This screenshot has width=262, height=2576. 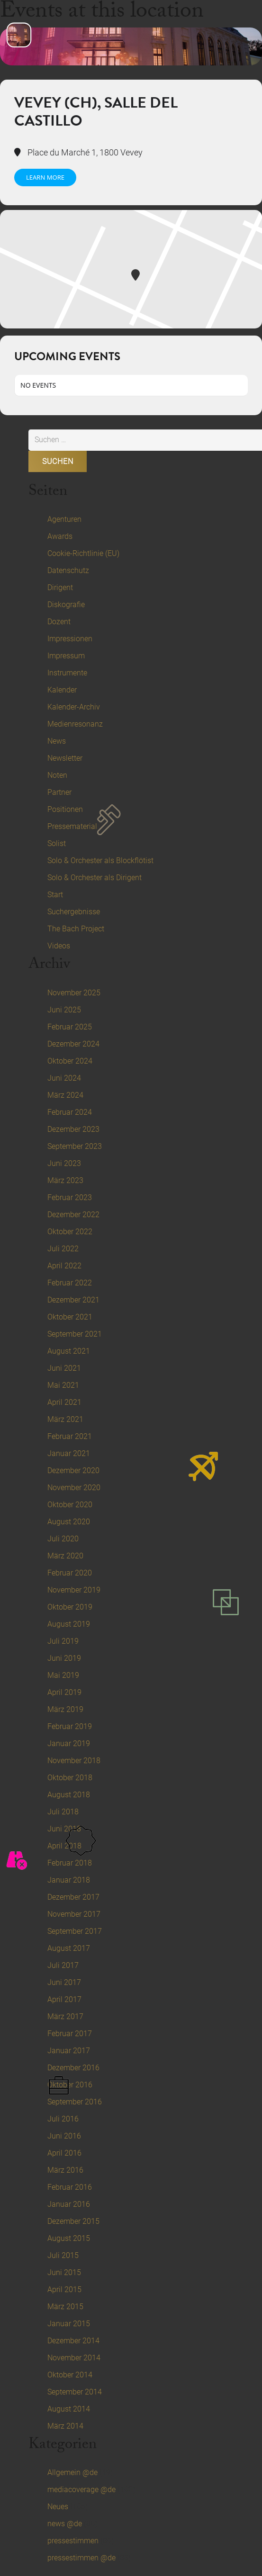 I want to click on indicates a badge or certification status, so click(x=81, y=1840).